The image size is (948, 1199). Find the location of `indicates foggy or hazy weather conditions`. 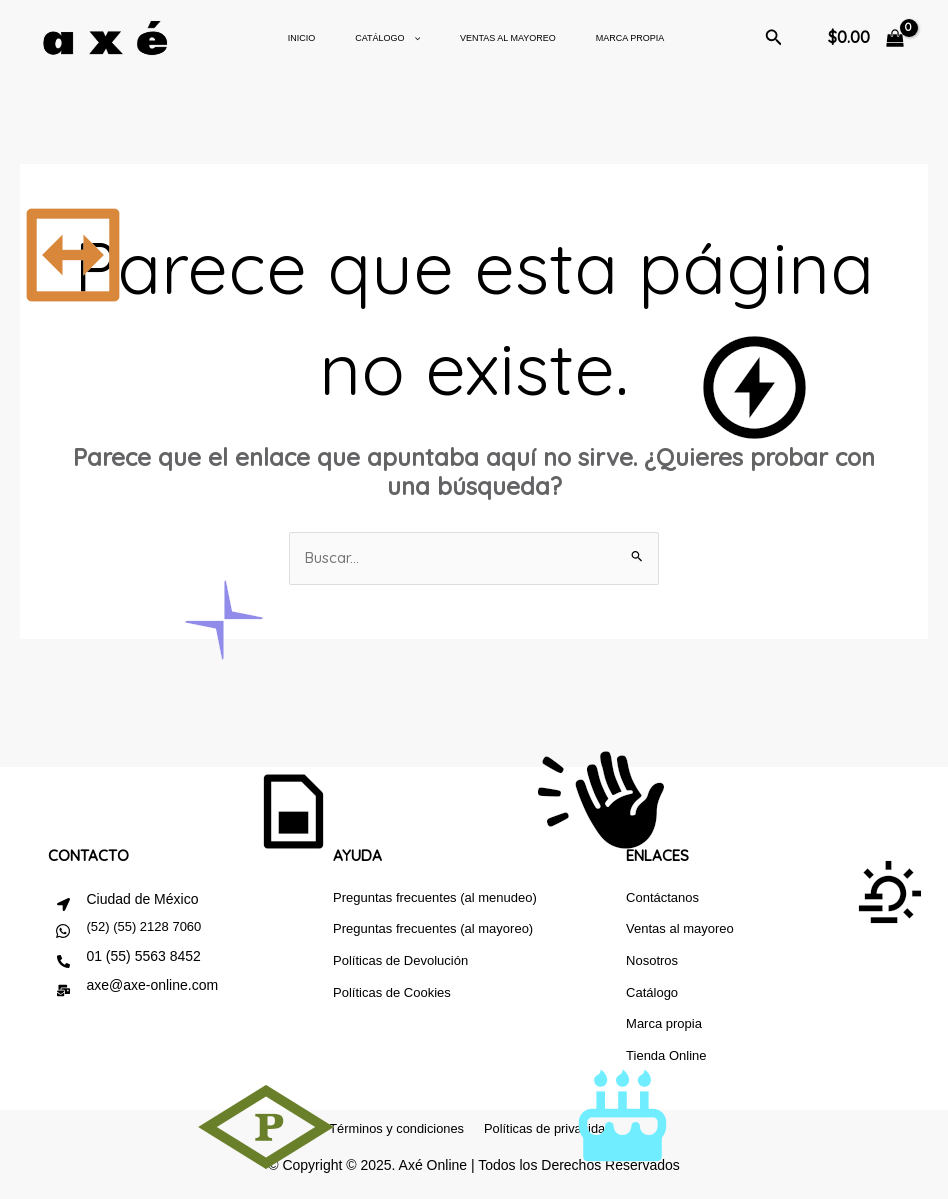

indicates foggy or hazy weather conditions is located at coordinates (888, 893).